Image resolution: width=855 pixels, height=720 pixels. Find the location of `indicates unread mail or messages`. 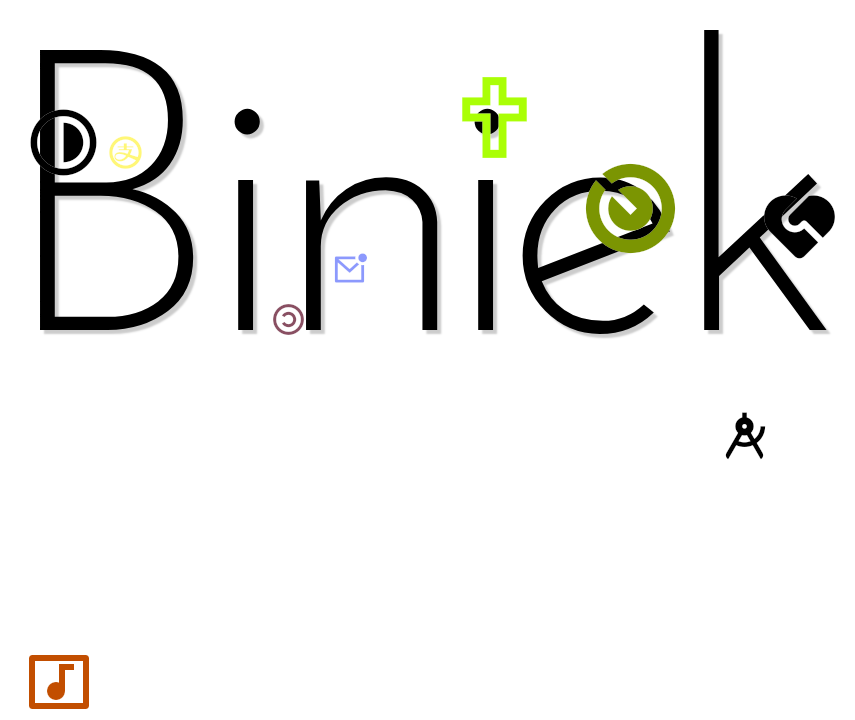

indicates unread mail or messages is located at coordinates (349, 269).